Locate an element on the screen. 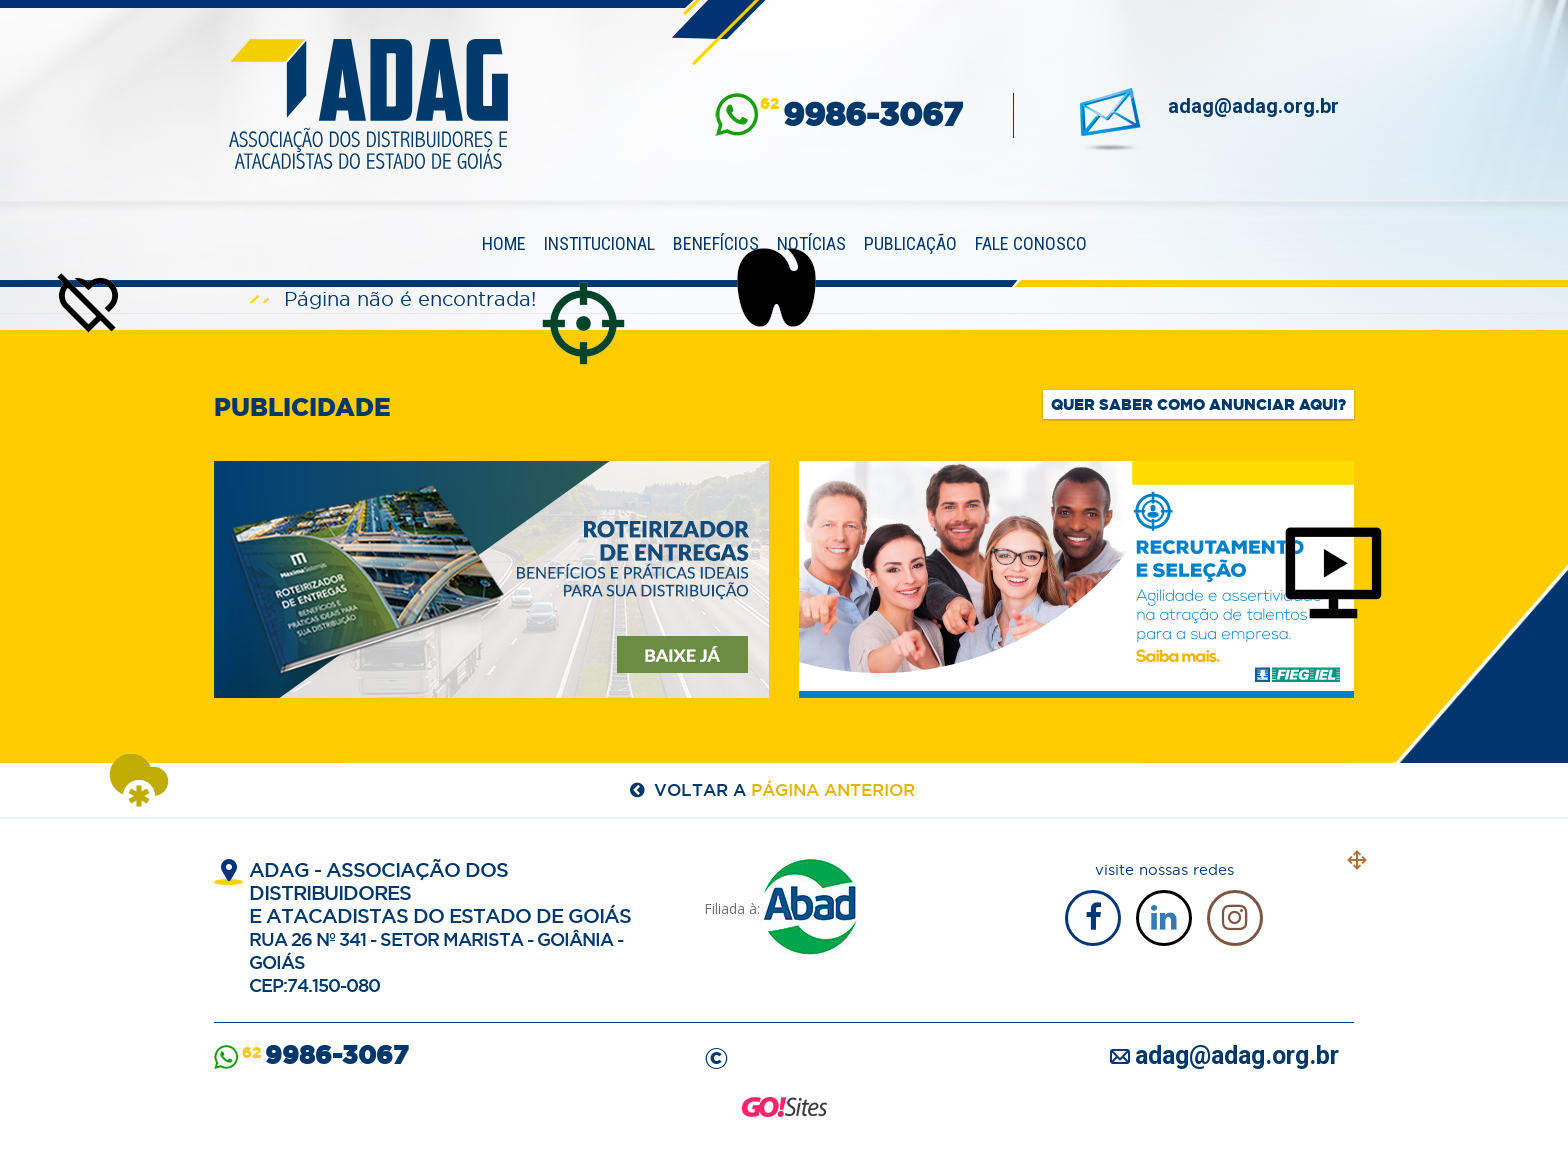  access dental or oral health features is located at coordinates (776, 287).